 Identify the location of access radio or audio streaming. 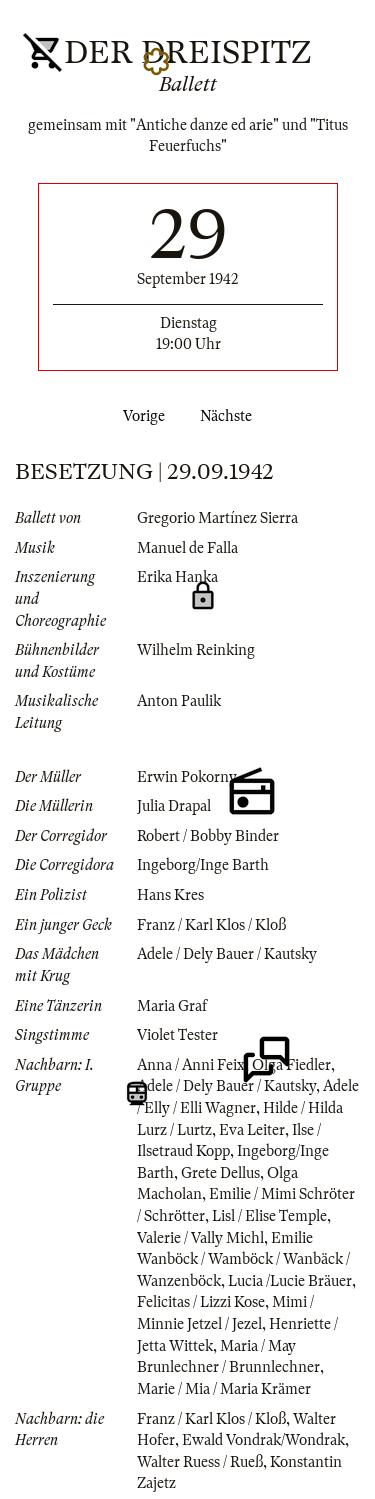
(252, 792).